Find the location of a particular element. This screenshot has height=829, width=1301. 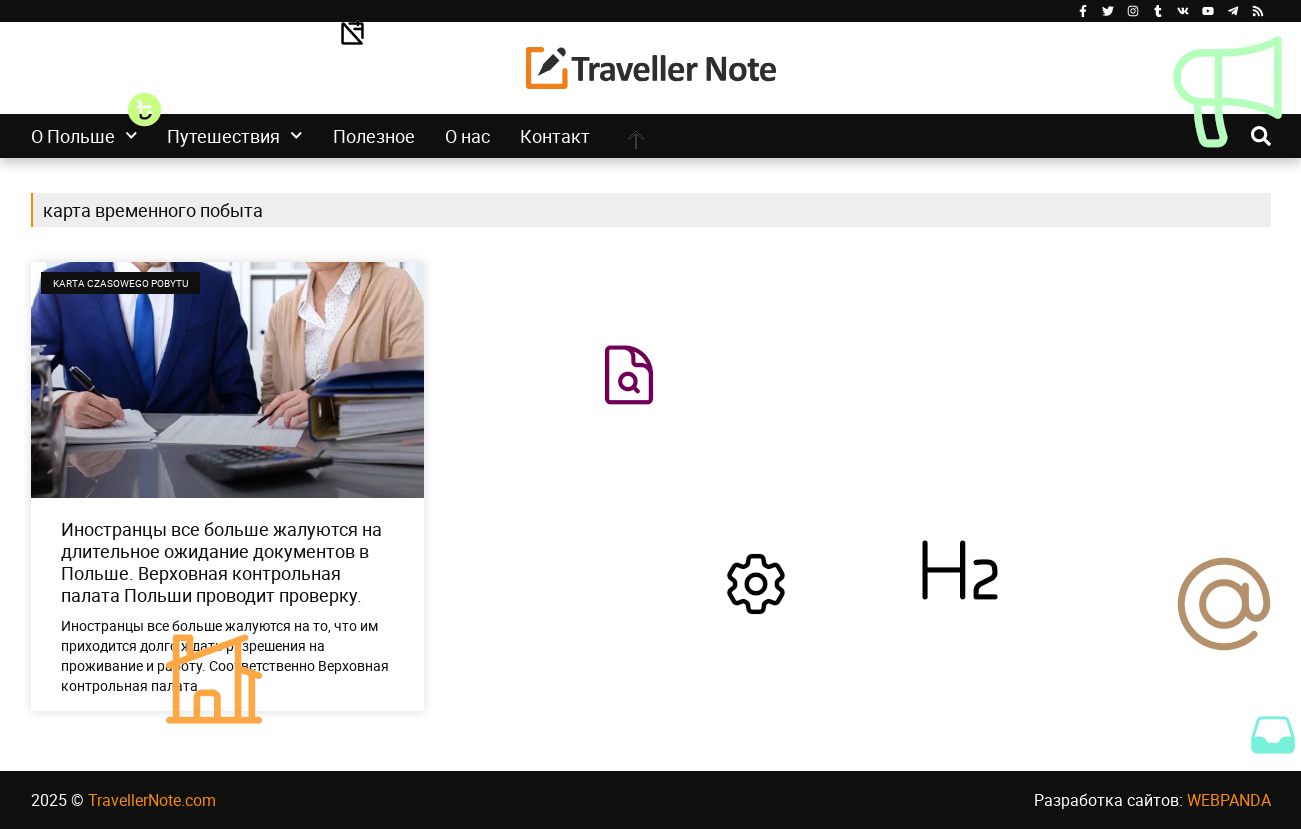

indicates bangladeshi taka currency is located at coordinates (144, 109).